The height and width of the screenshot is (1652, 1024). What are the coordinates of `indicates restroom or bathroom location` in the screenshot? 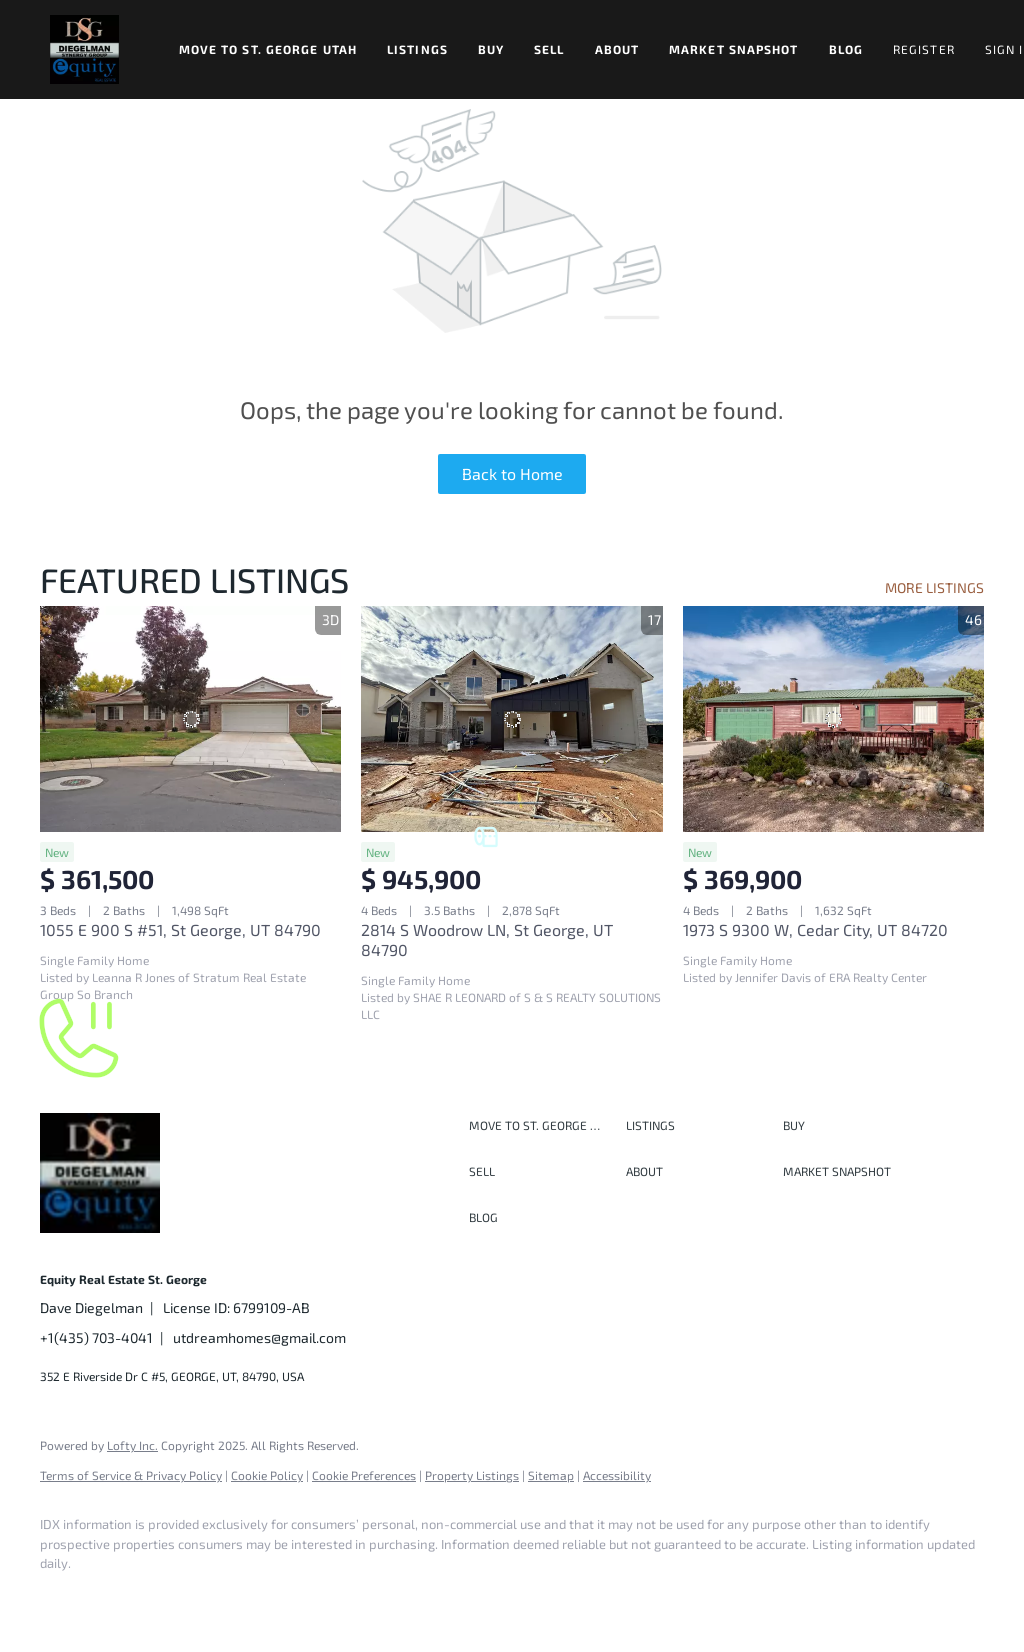 It's located at (486, 837).